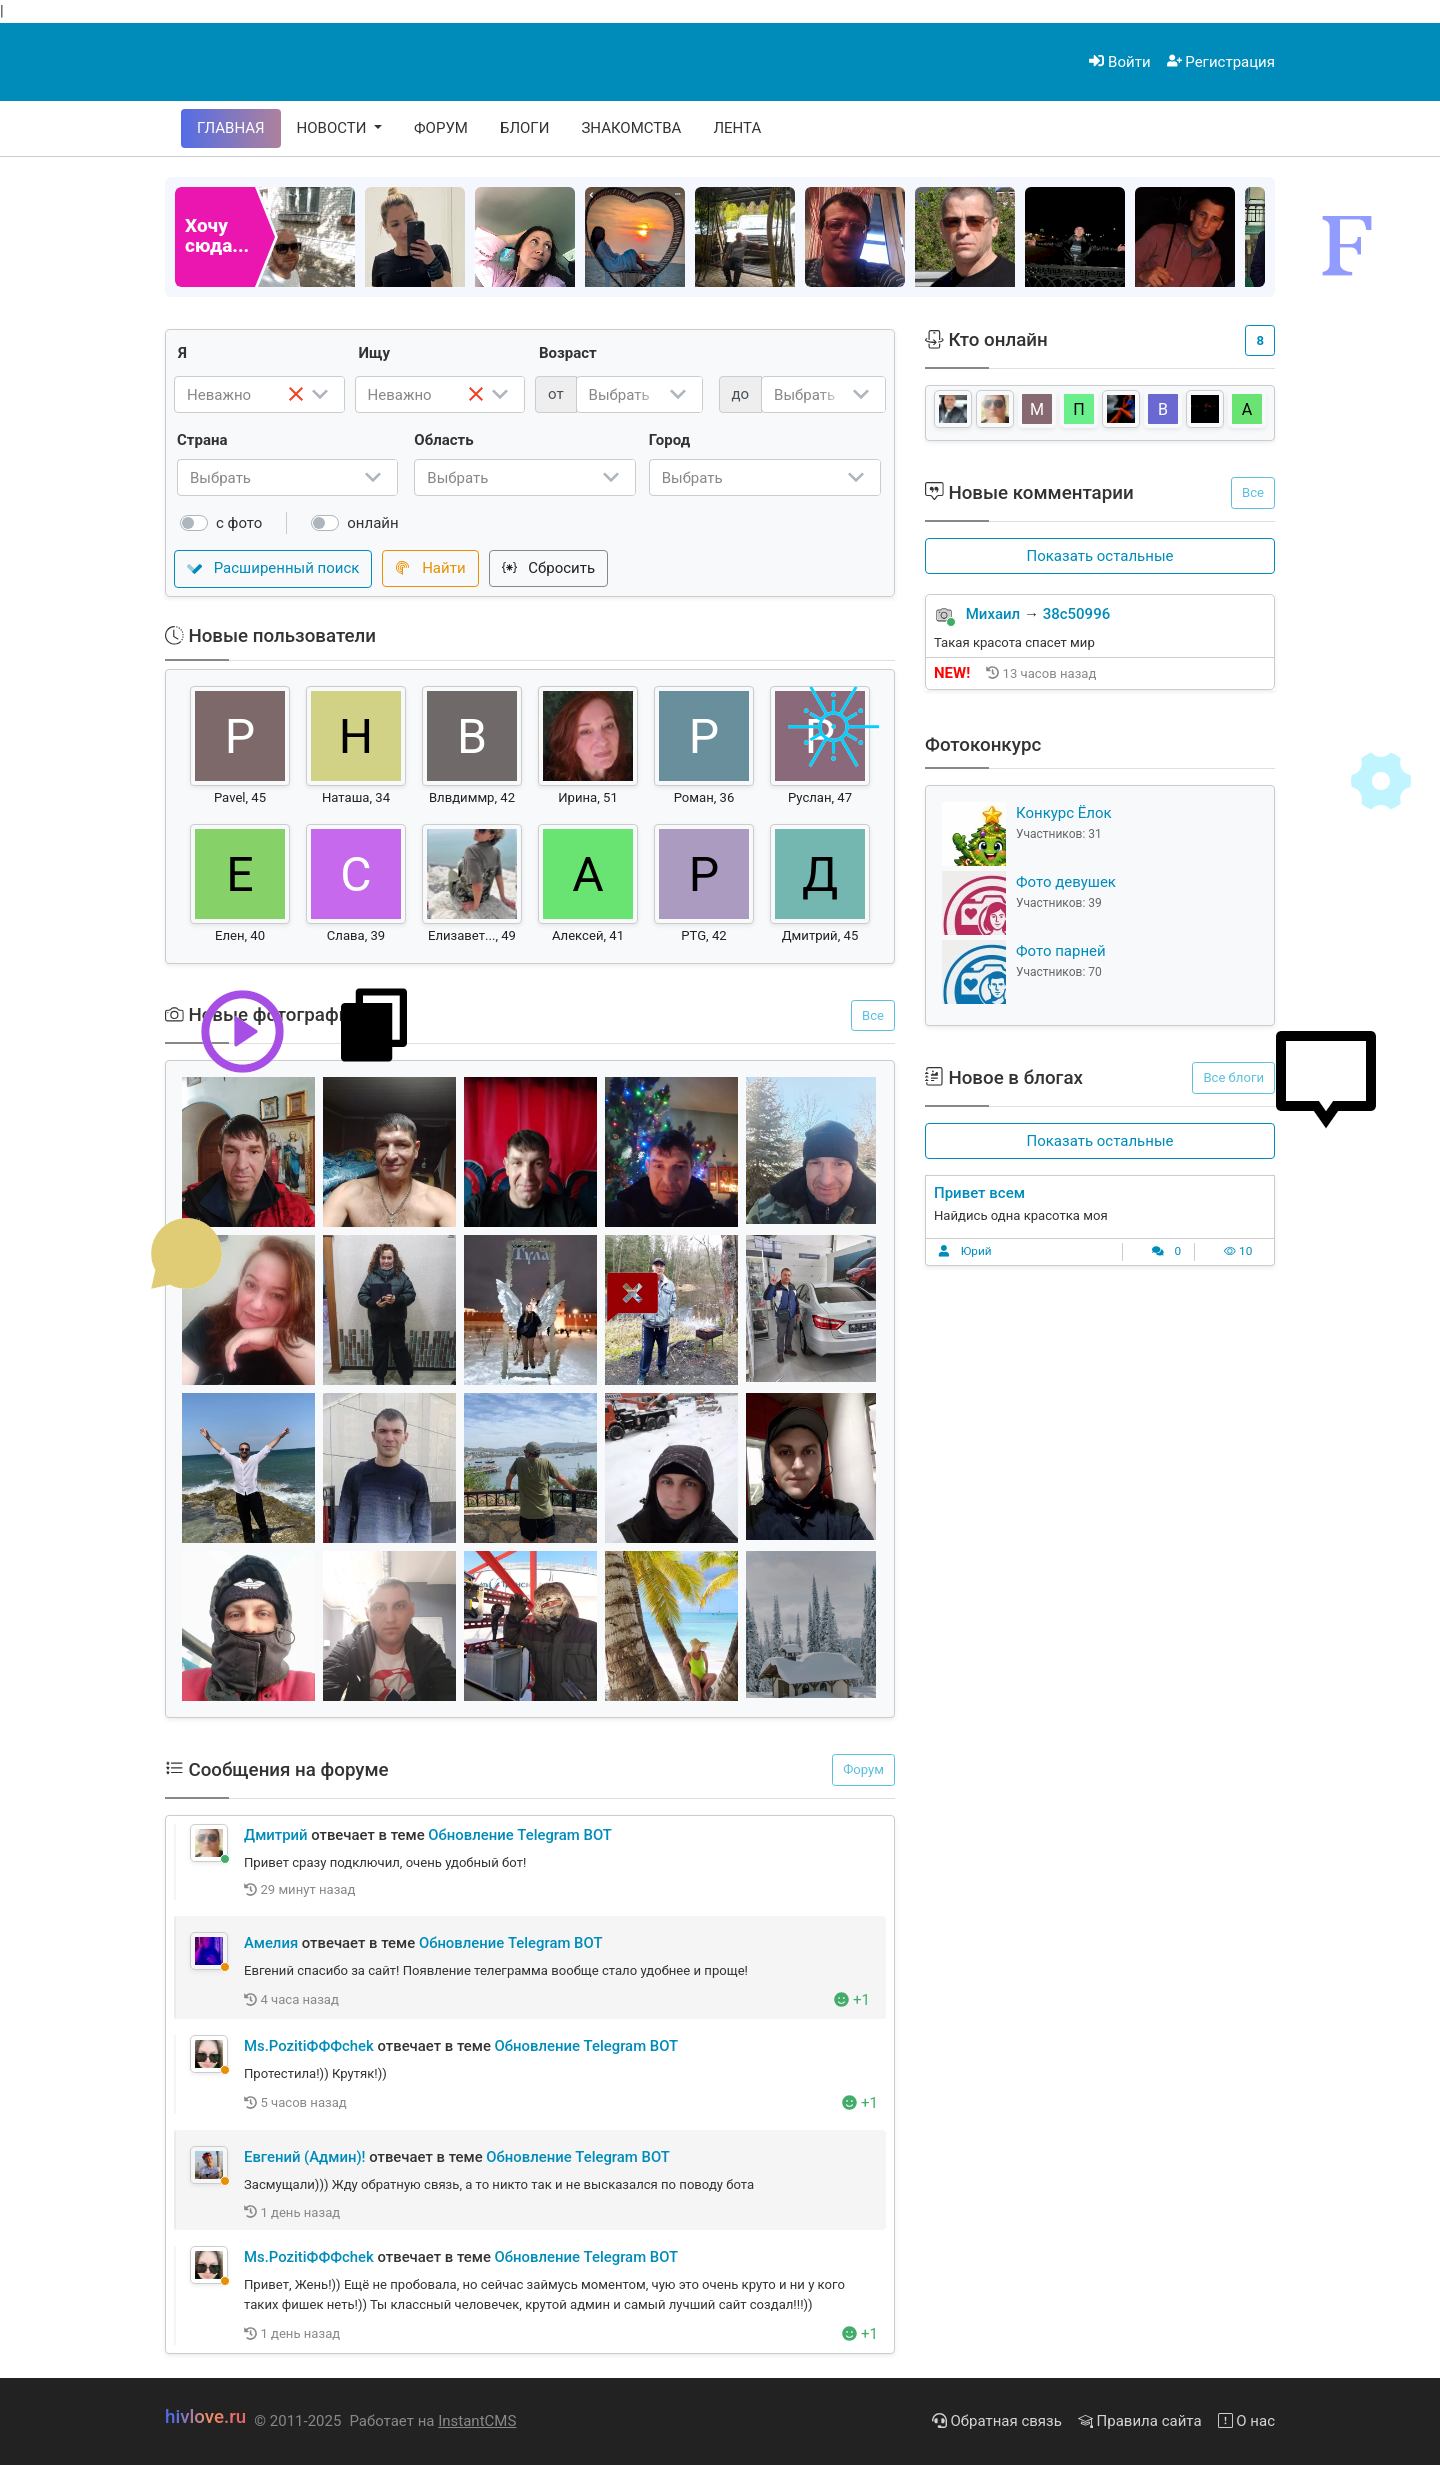  Describe the element at coordinates (374, 1025) in the screenshot. I see `copy file to clipboard` at that location.